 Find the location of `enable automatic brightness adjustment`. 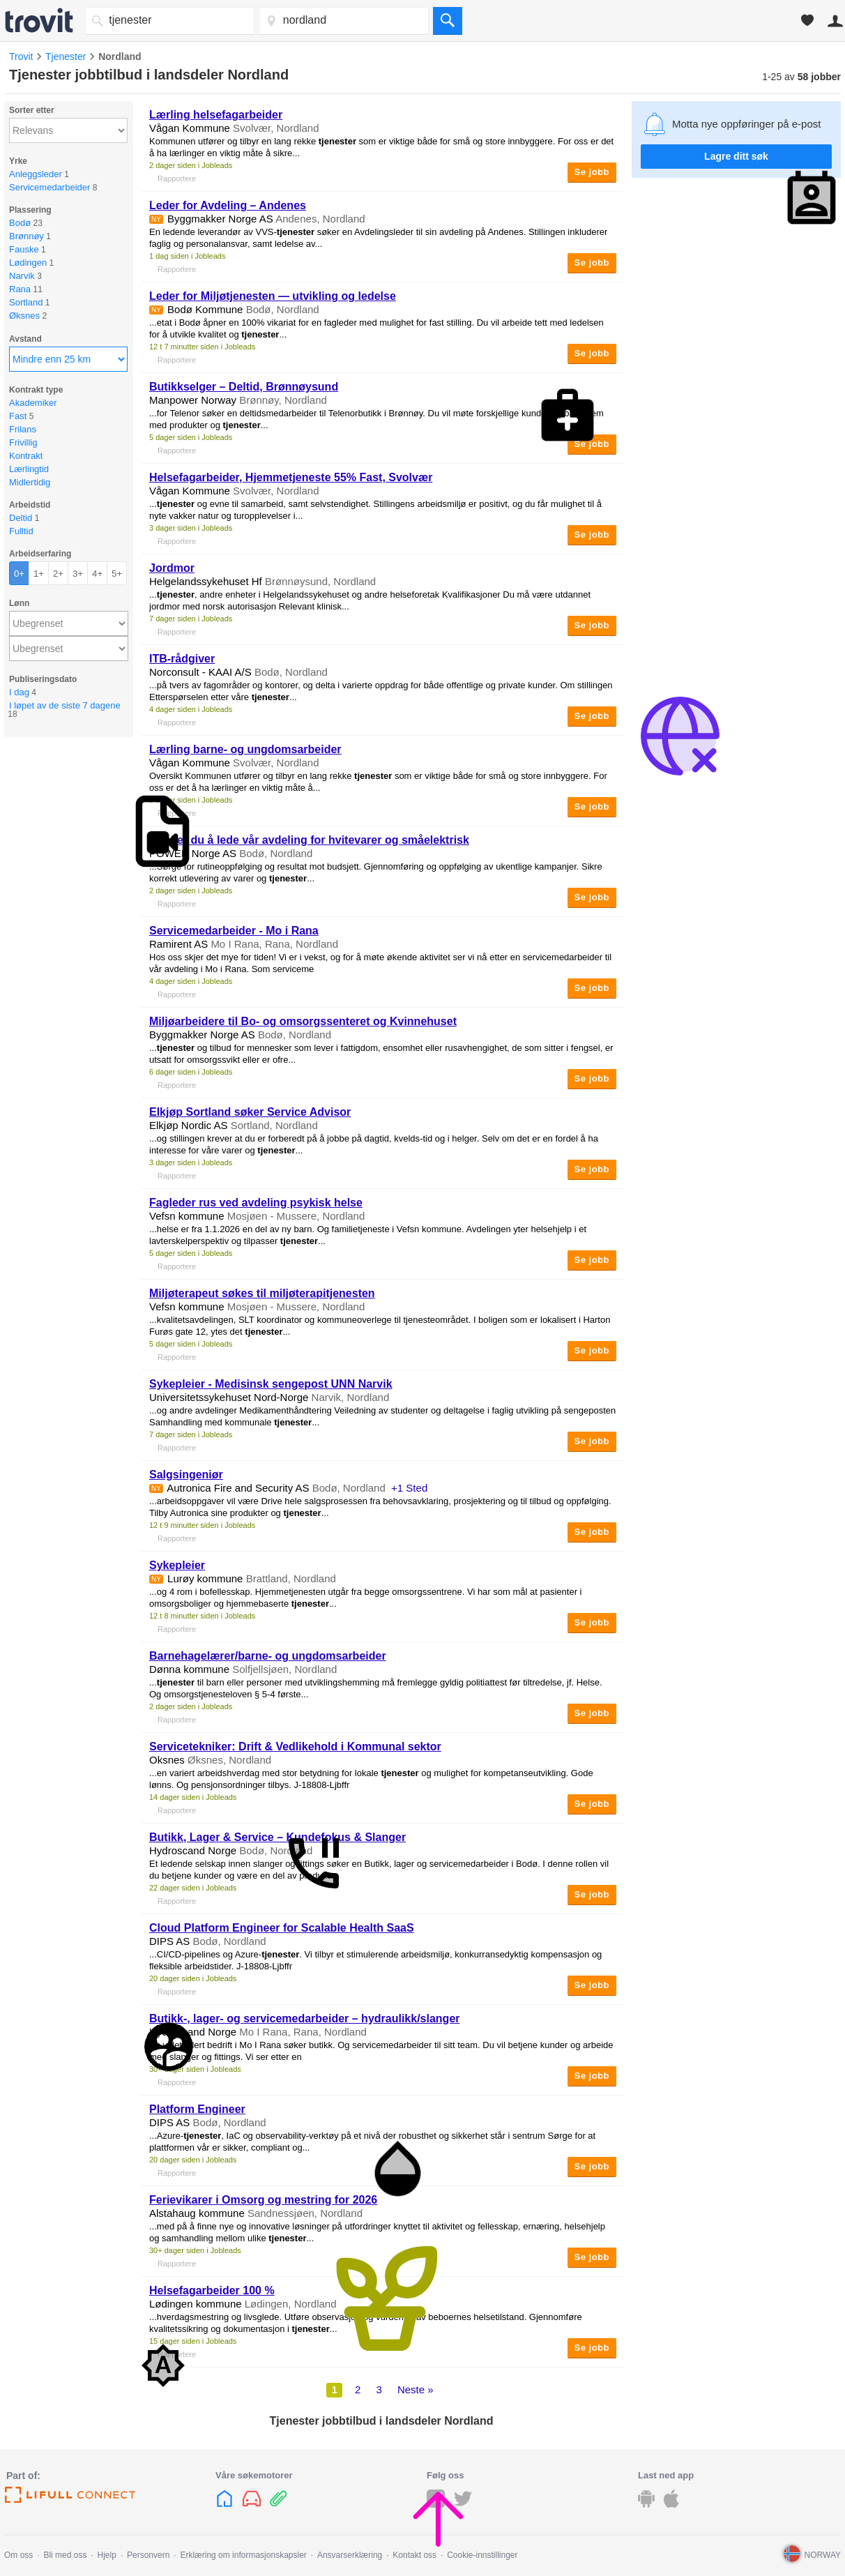

enable automatic brightness adjustment is located at coordinates (163, 2365).